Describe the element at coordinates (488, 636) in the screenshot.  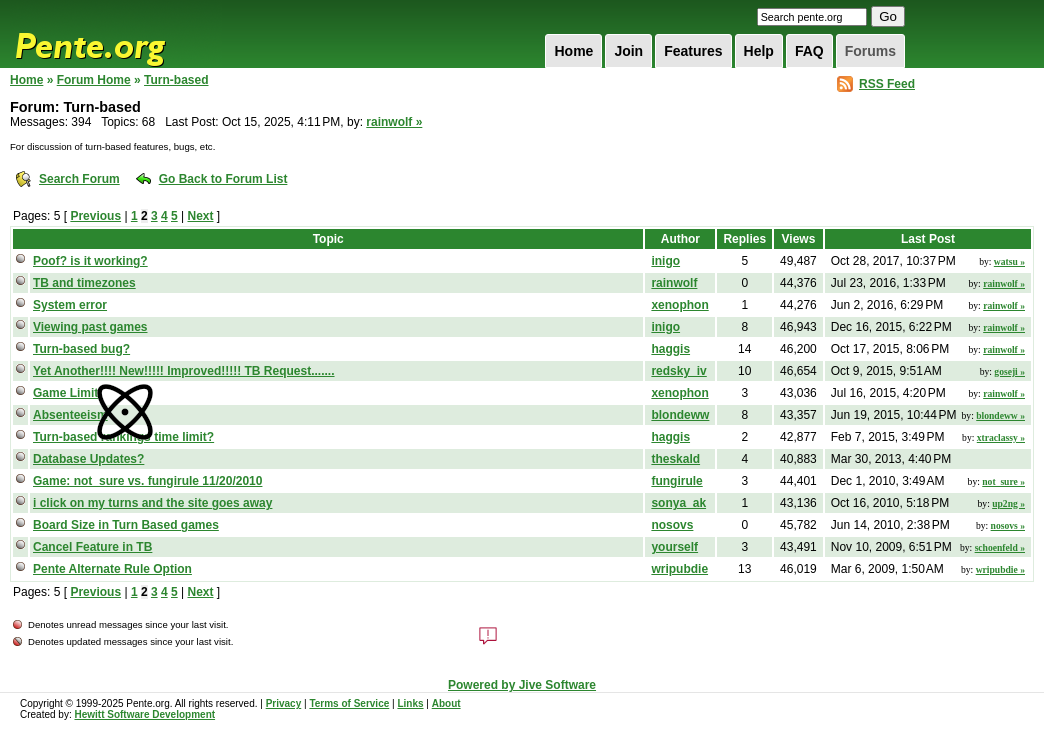
I see `report an issue or problem` at that location.